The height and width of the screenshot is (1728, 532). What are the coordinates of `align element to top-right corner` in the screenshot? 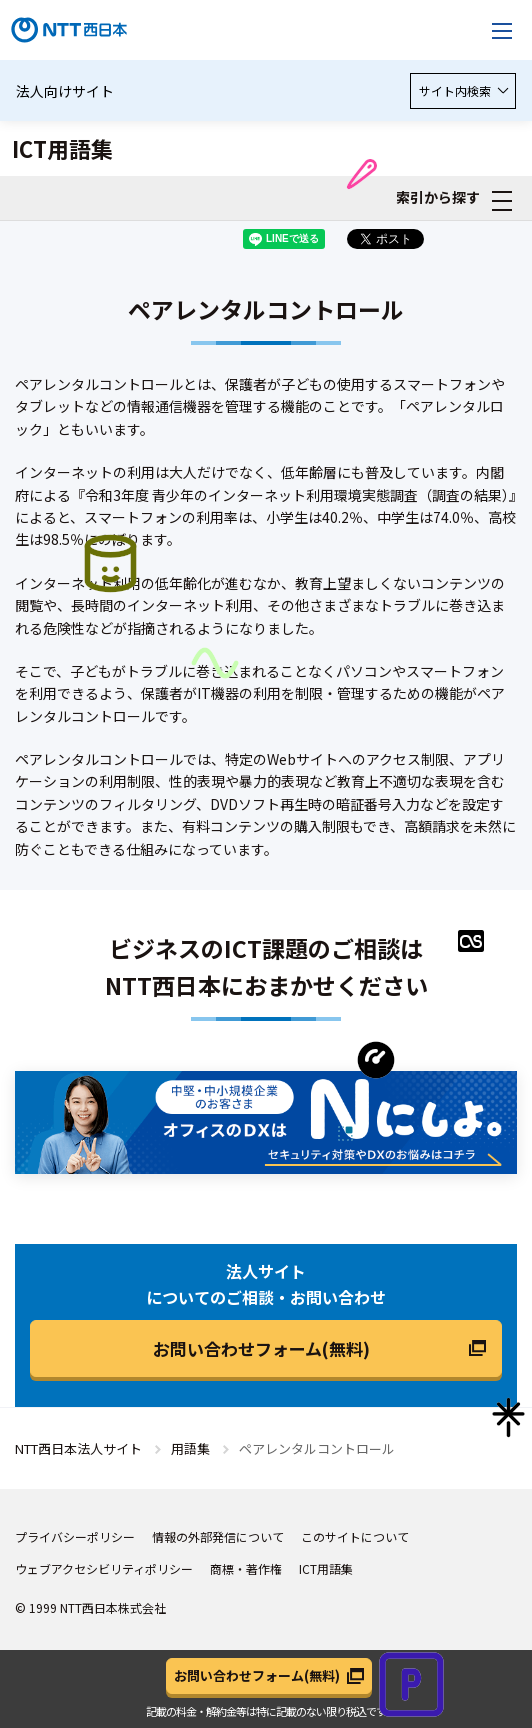 It's located at (345, 1133).